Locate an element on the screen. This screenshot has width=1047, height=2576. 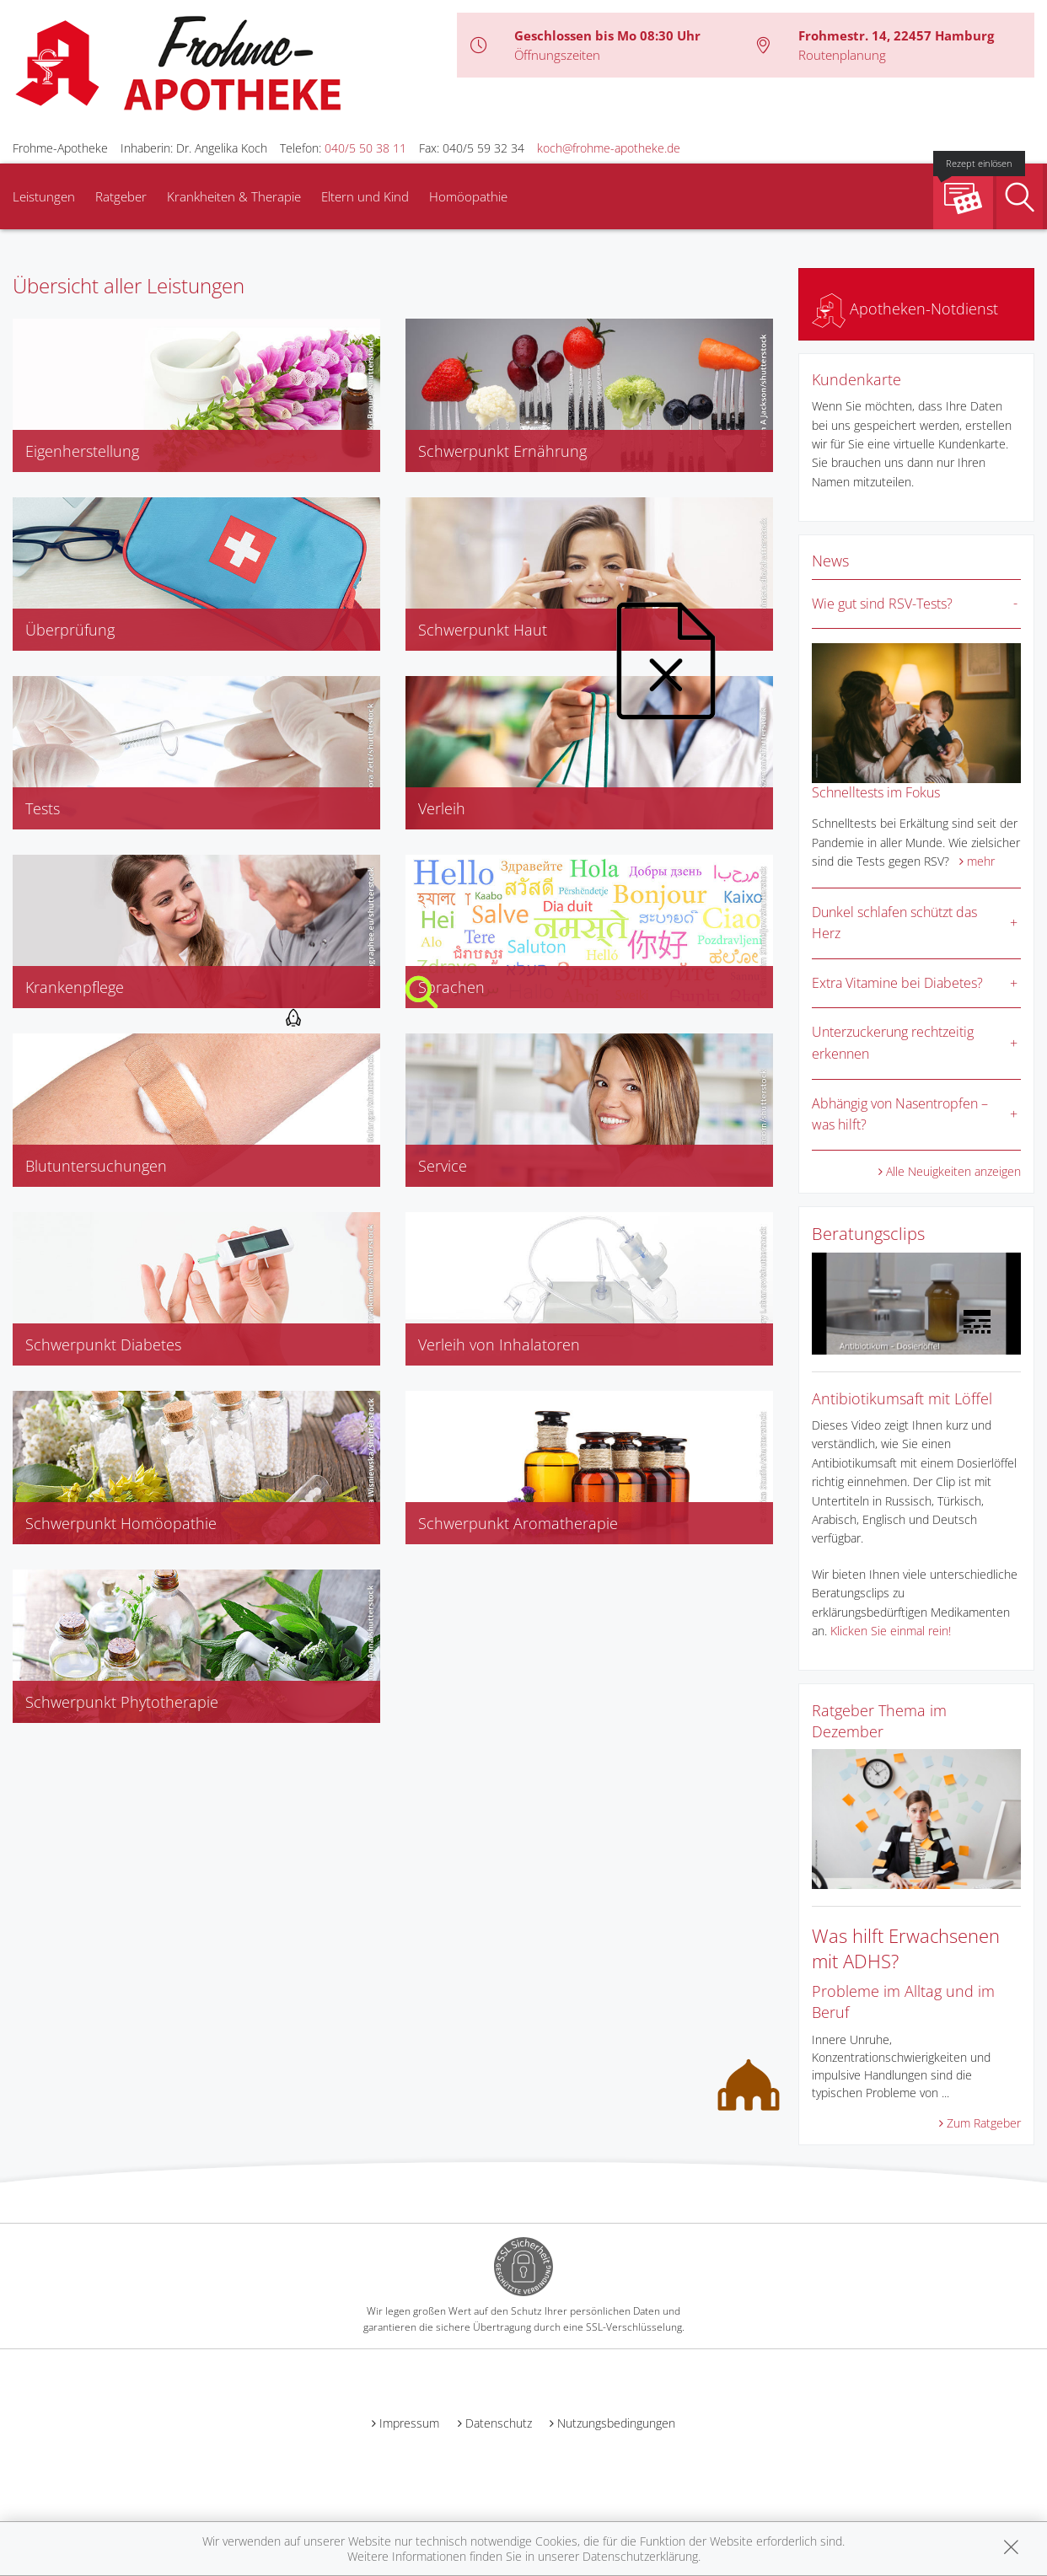
delete or remove a file is located at coordinates (666, 661).